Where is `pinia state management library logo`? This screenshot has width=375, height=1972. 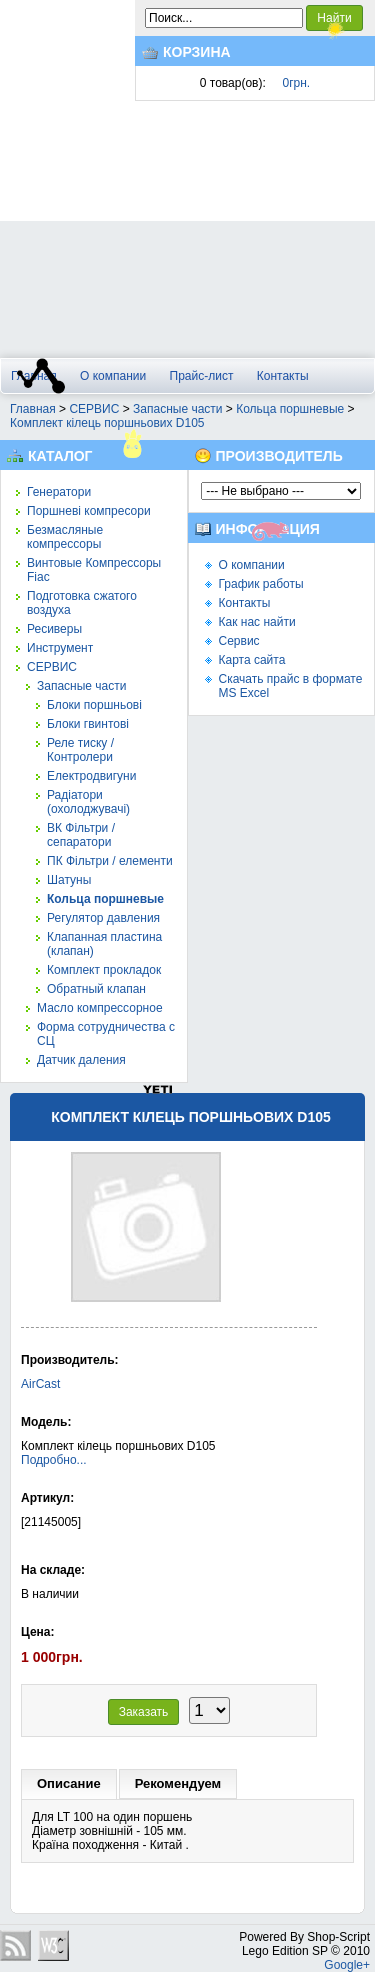
pinia state management library logo is located at coordinates (132, 443).